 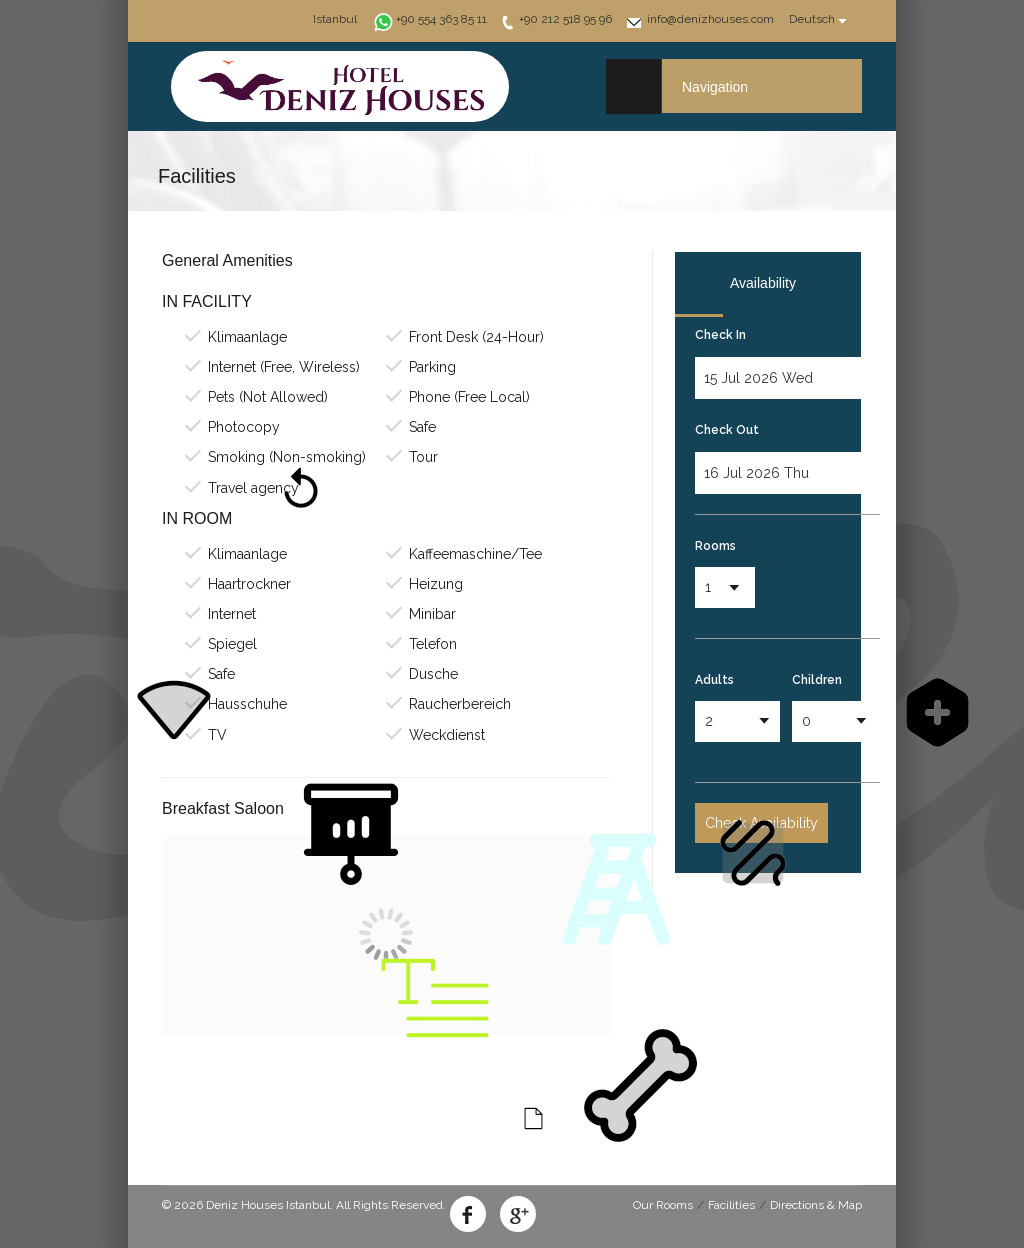 What do you see at coordinates (533, 1118) in the screenshot?
I see `view or open a document` at bounding box center [533, 1118].